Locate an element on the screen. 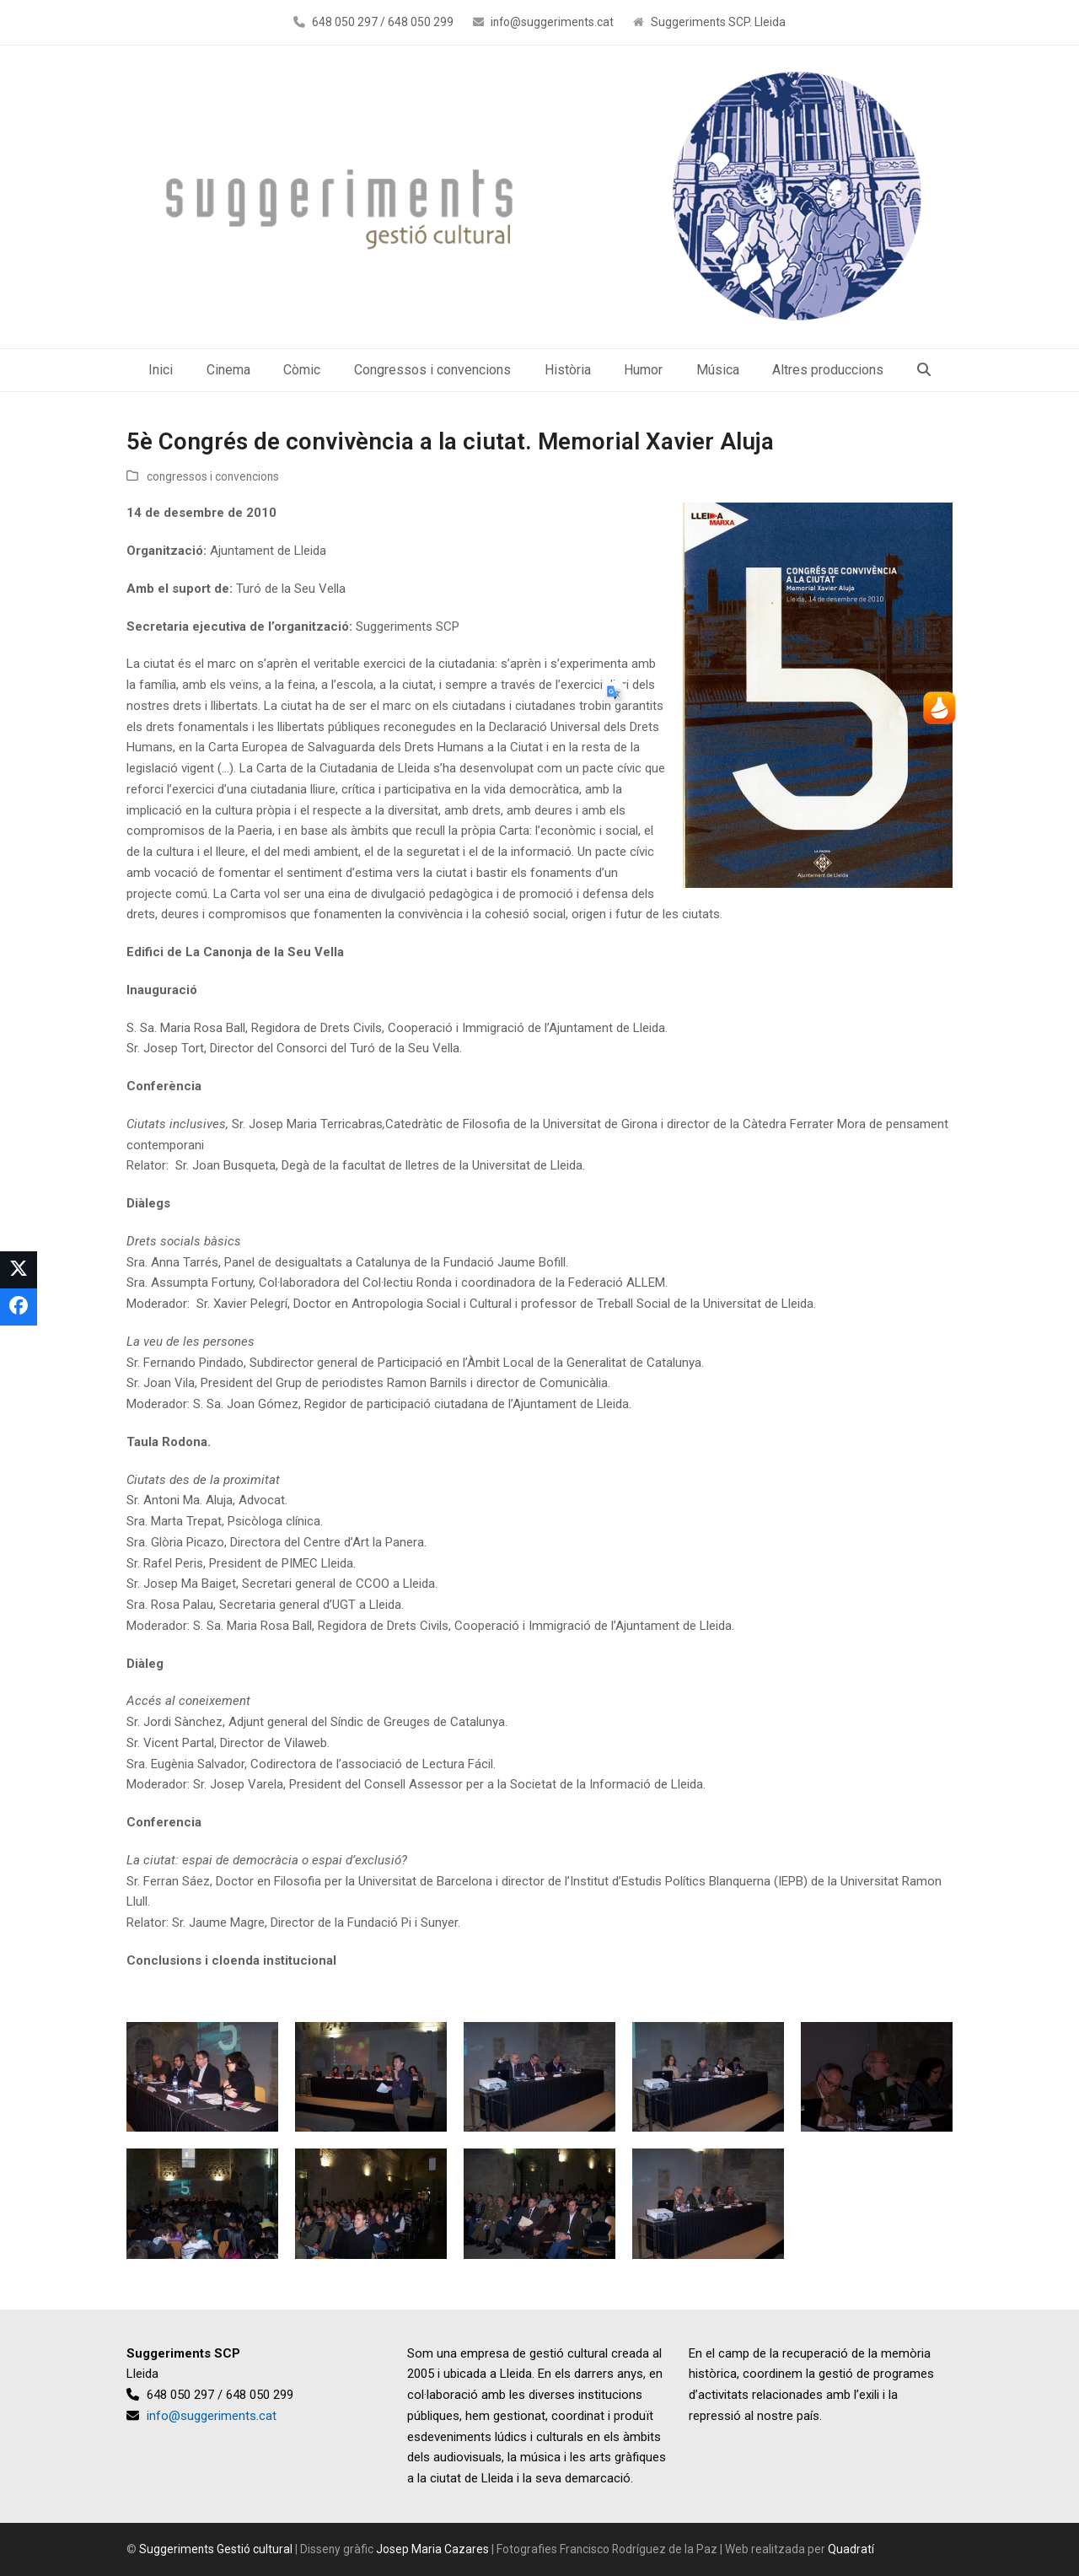  open Giara Reddit client app is located at coordinates (939, 707).